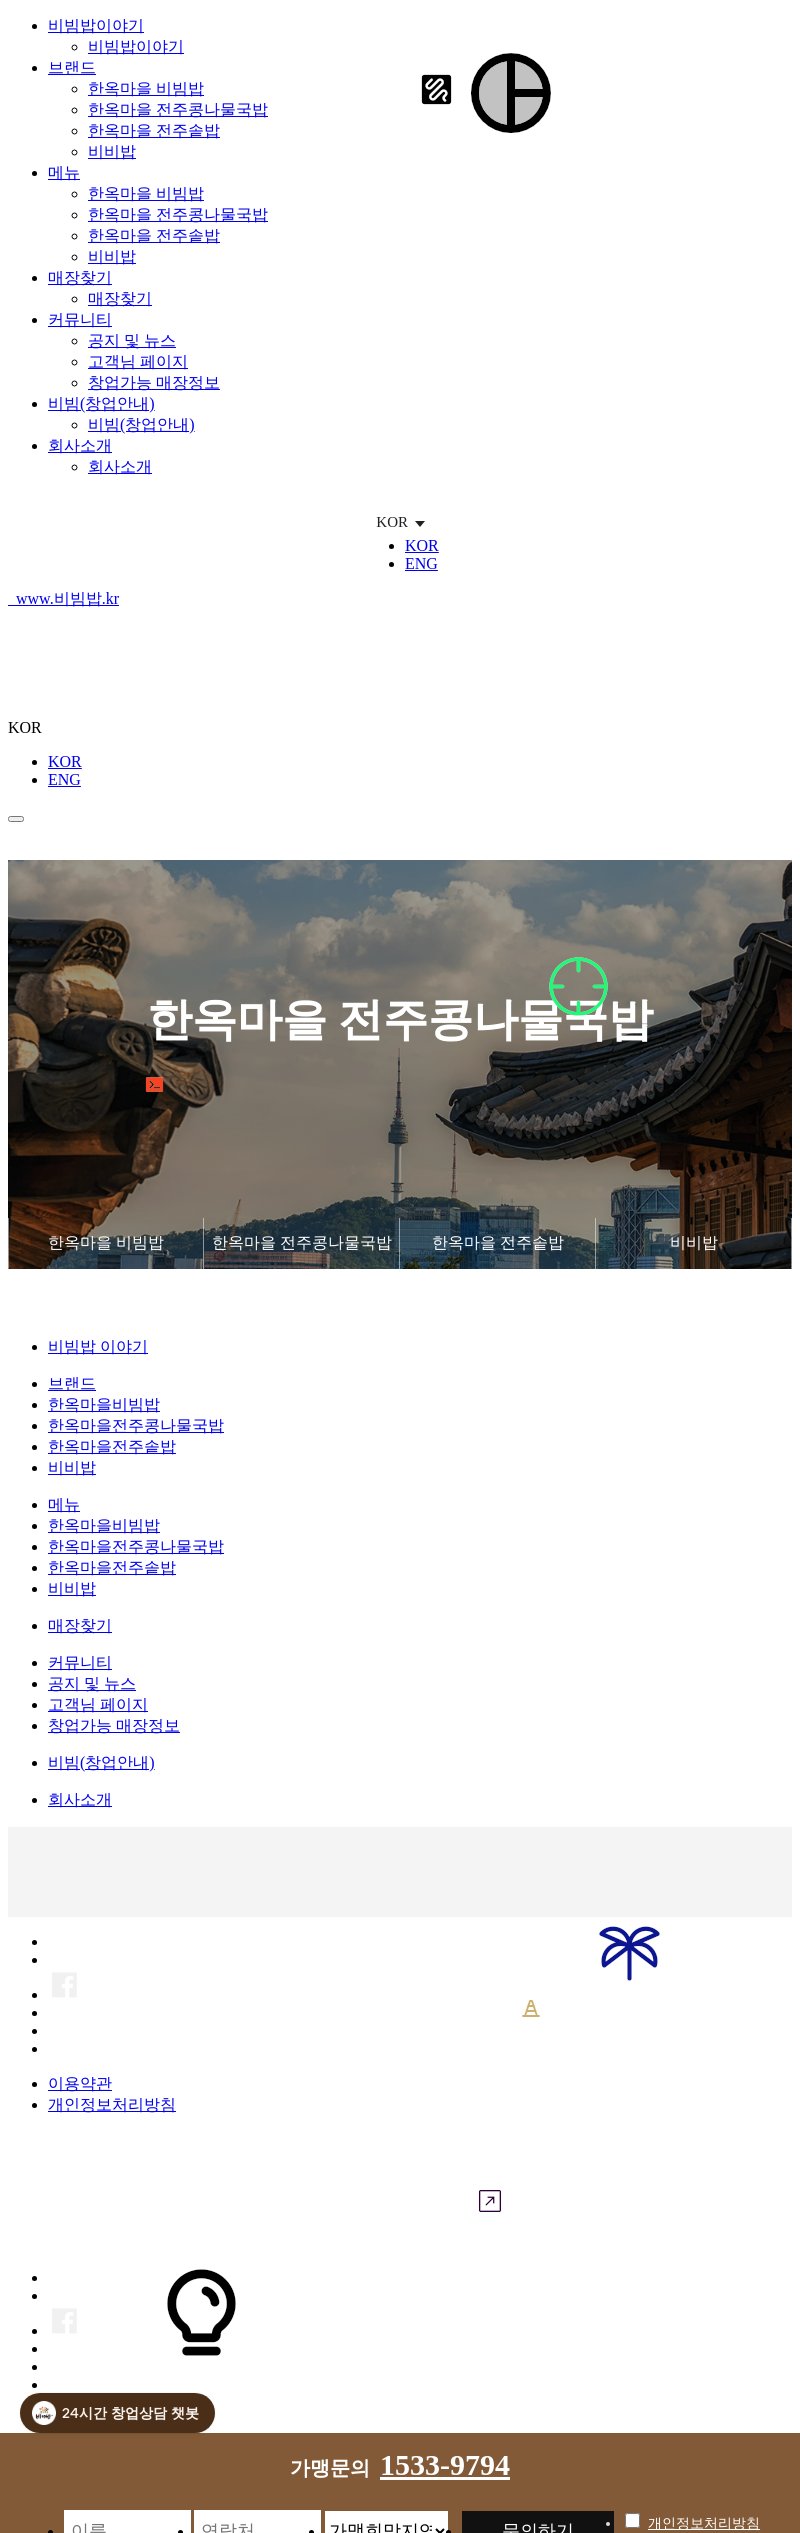 The height and width of the screenshot is (2533, 800). What do you see at coordinates (511, 93) in the screenshot?
I see `view data breakdown or statistics` at bounding box center [511, 93].